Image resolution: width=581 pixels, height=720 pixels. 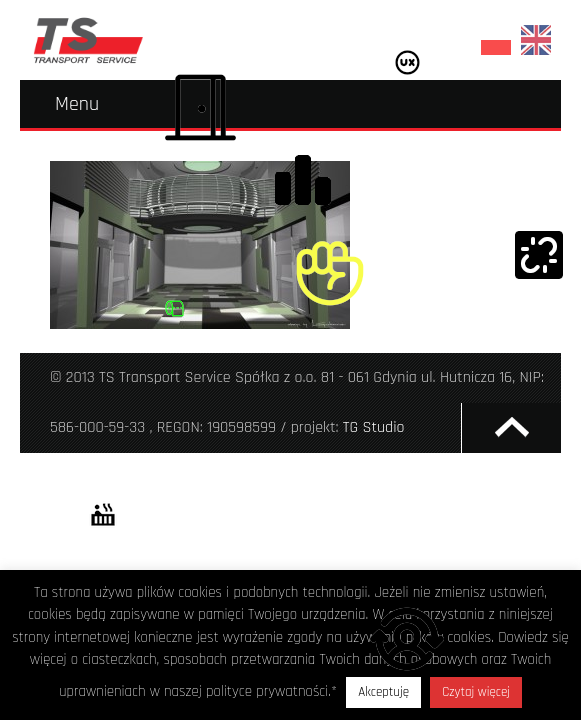 I want to click on access user experience design tools, so click(x=407, y=62).